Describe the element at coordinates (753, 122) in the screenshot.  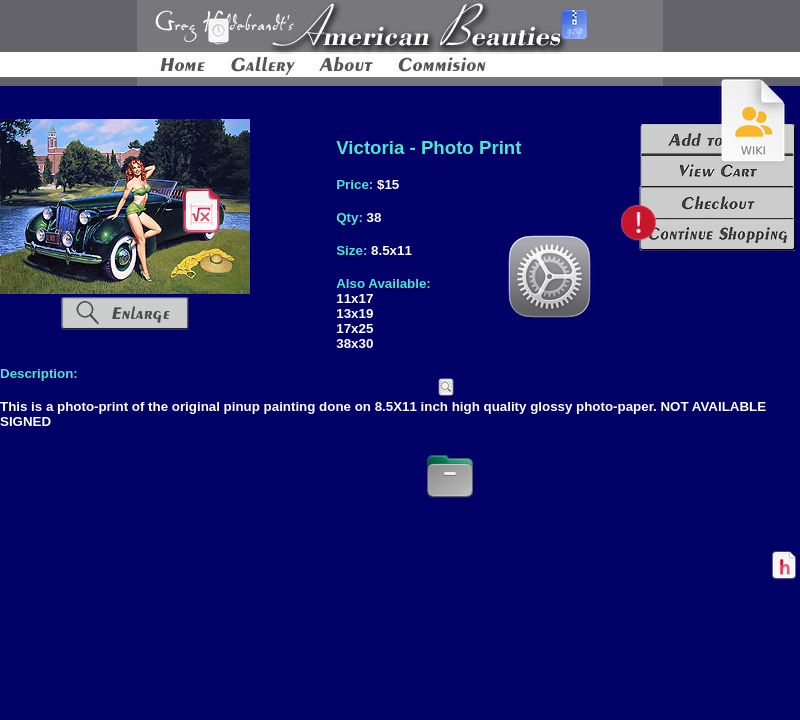
I see `wiki document file type` at that location.